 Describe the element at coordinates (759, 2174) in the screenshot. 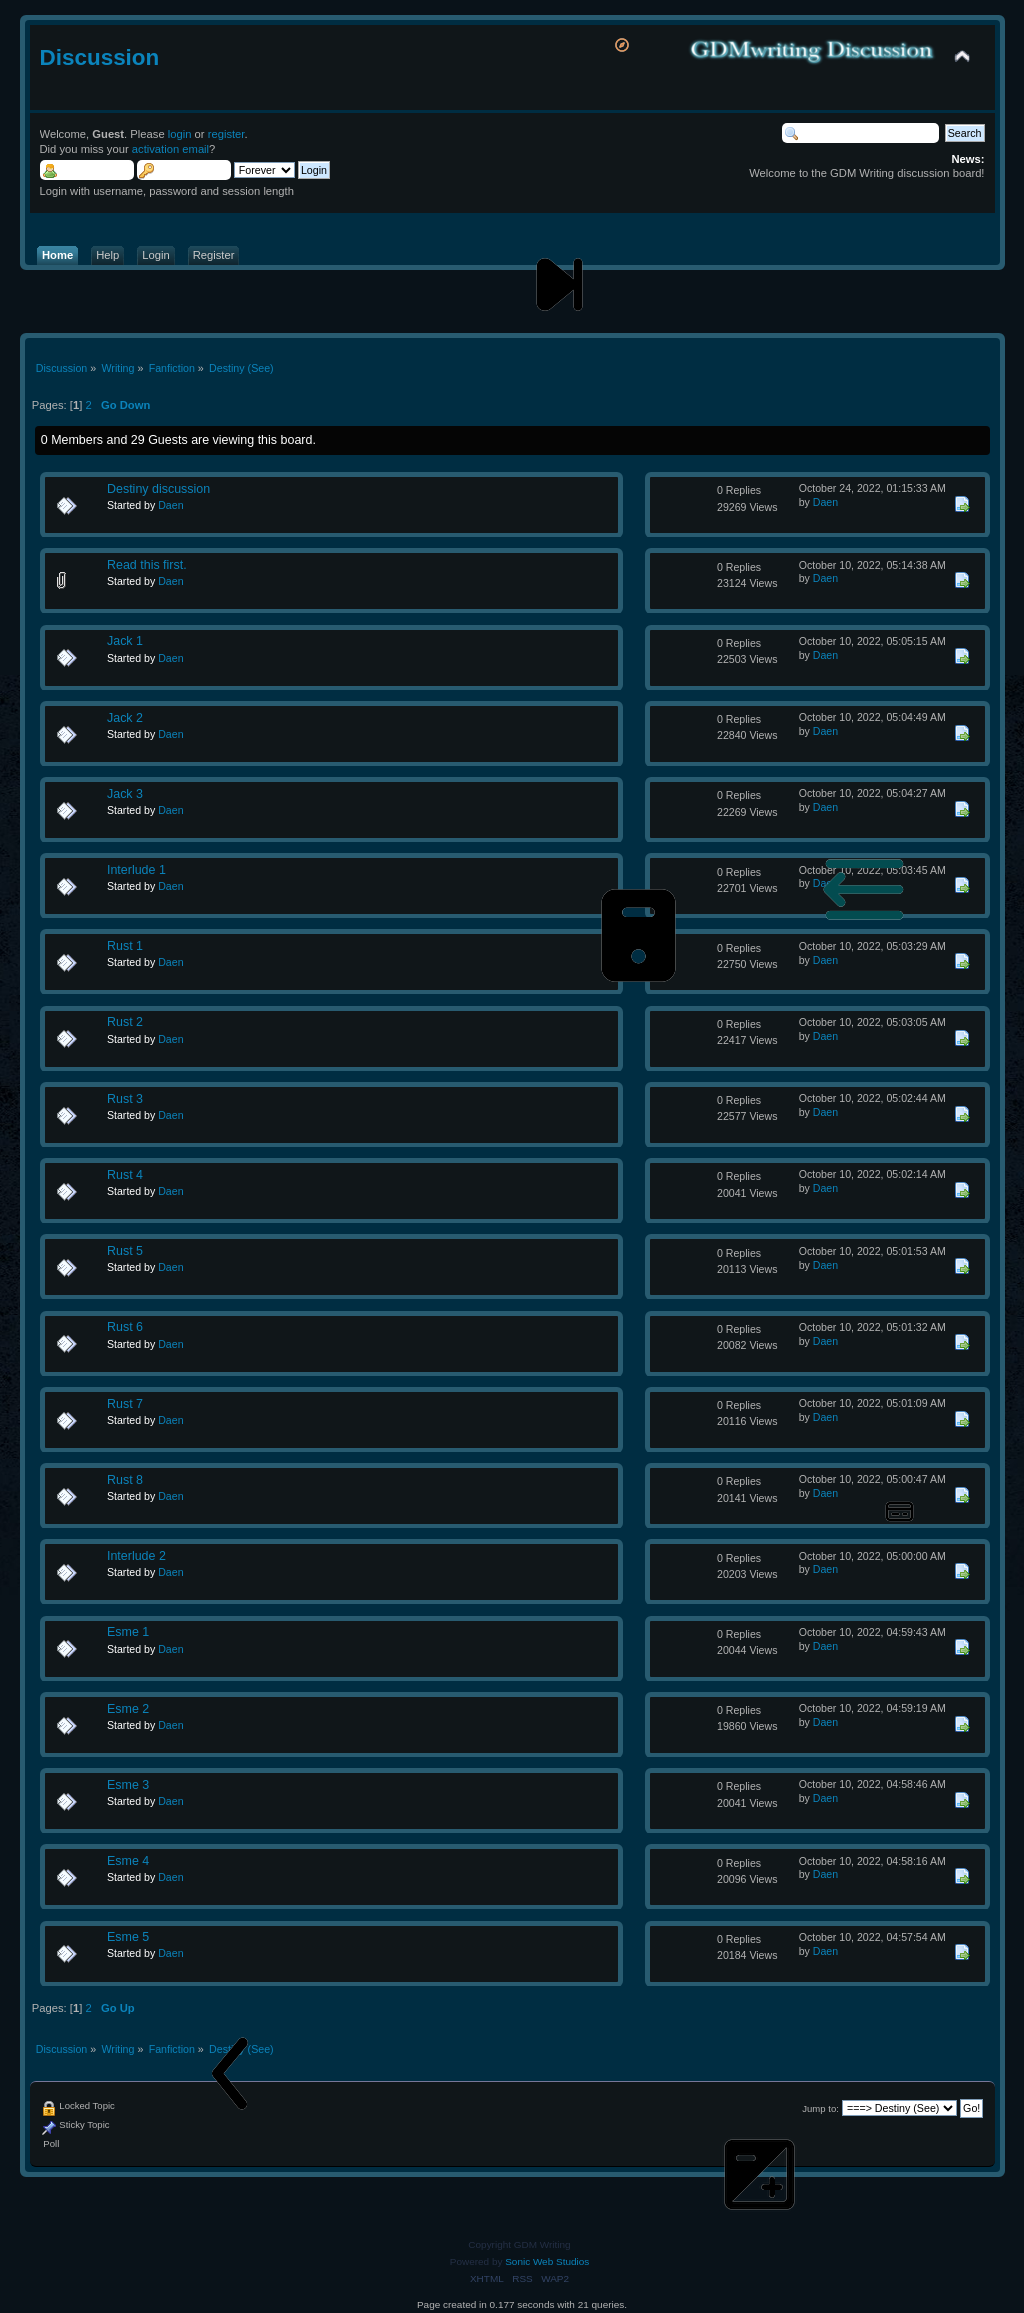

I see `adjust image exposure settings` at that location.